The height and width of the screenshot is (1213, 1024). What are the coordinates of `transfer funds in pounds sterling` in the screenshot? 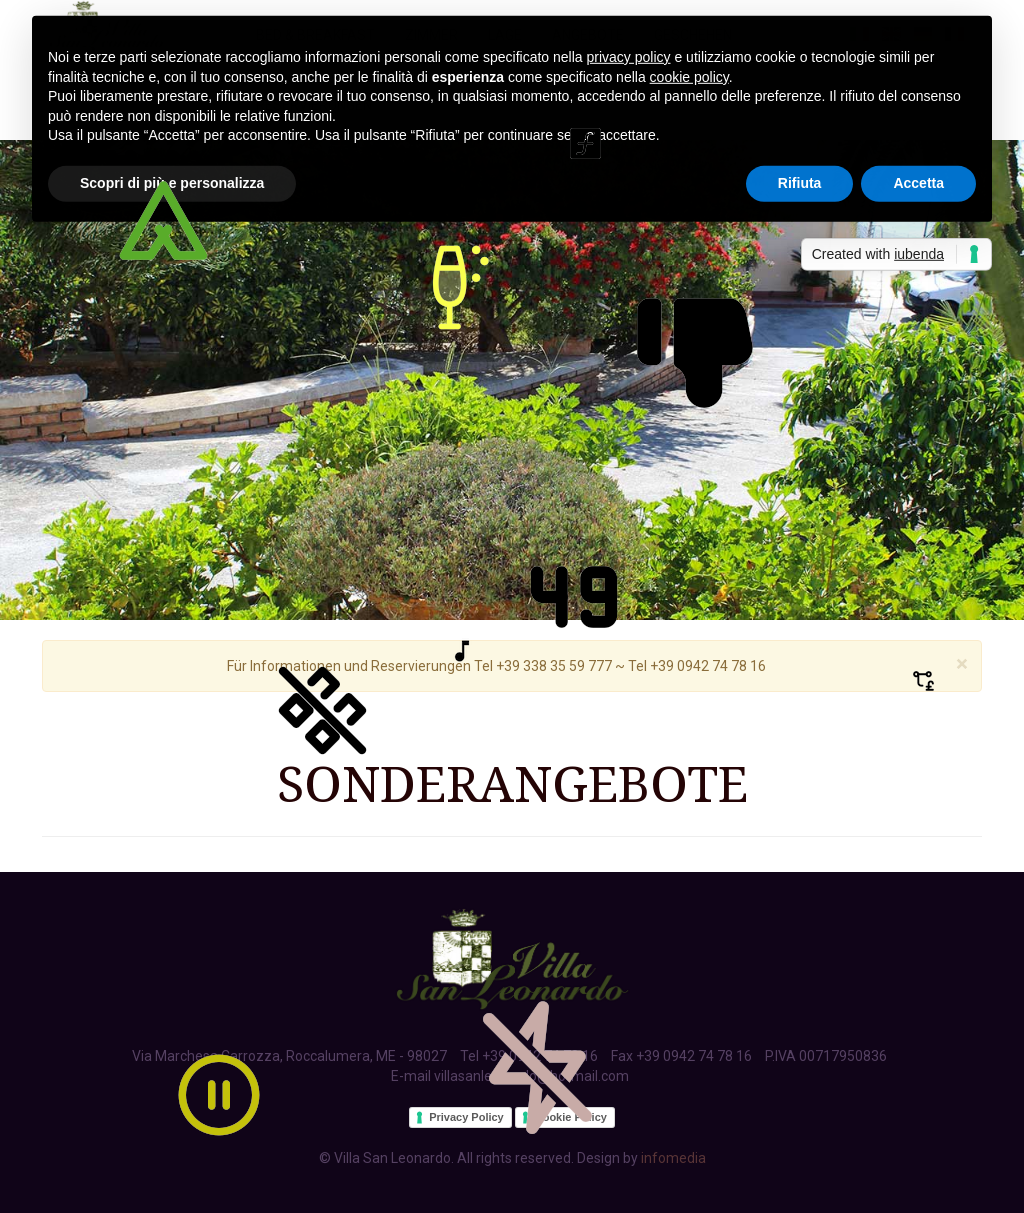 It's located at (923, 681).